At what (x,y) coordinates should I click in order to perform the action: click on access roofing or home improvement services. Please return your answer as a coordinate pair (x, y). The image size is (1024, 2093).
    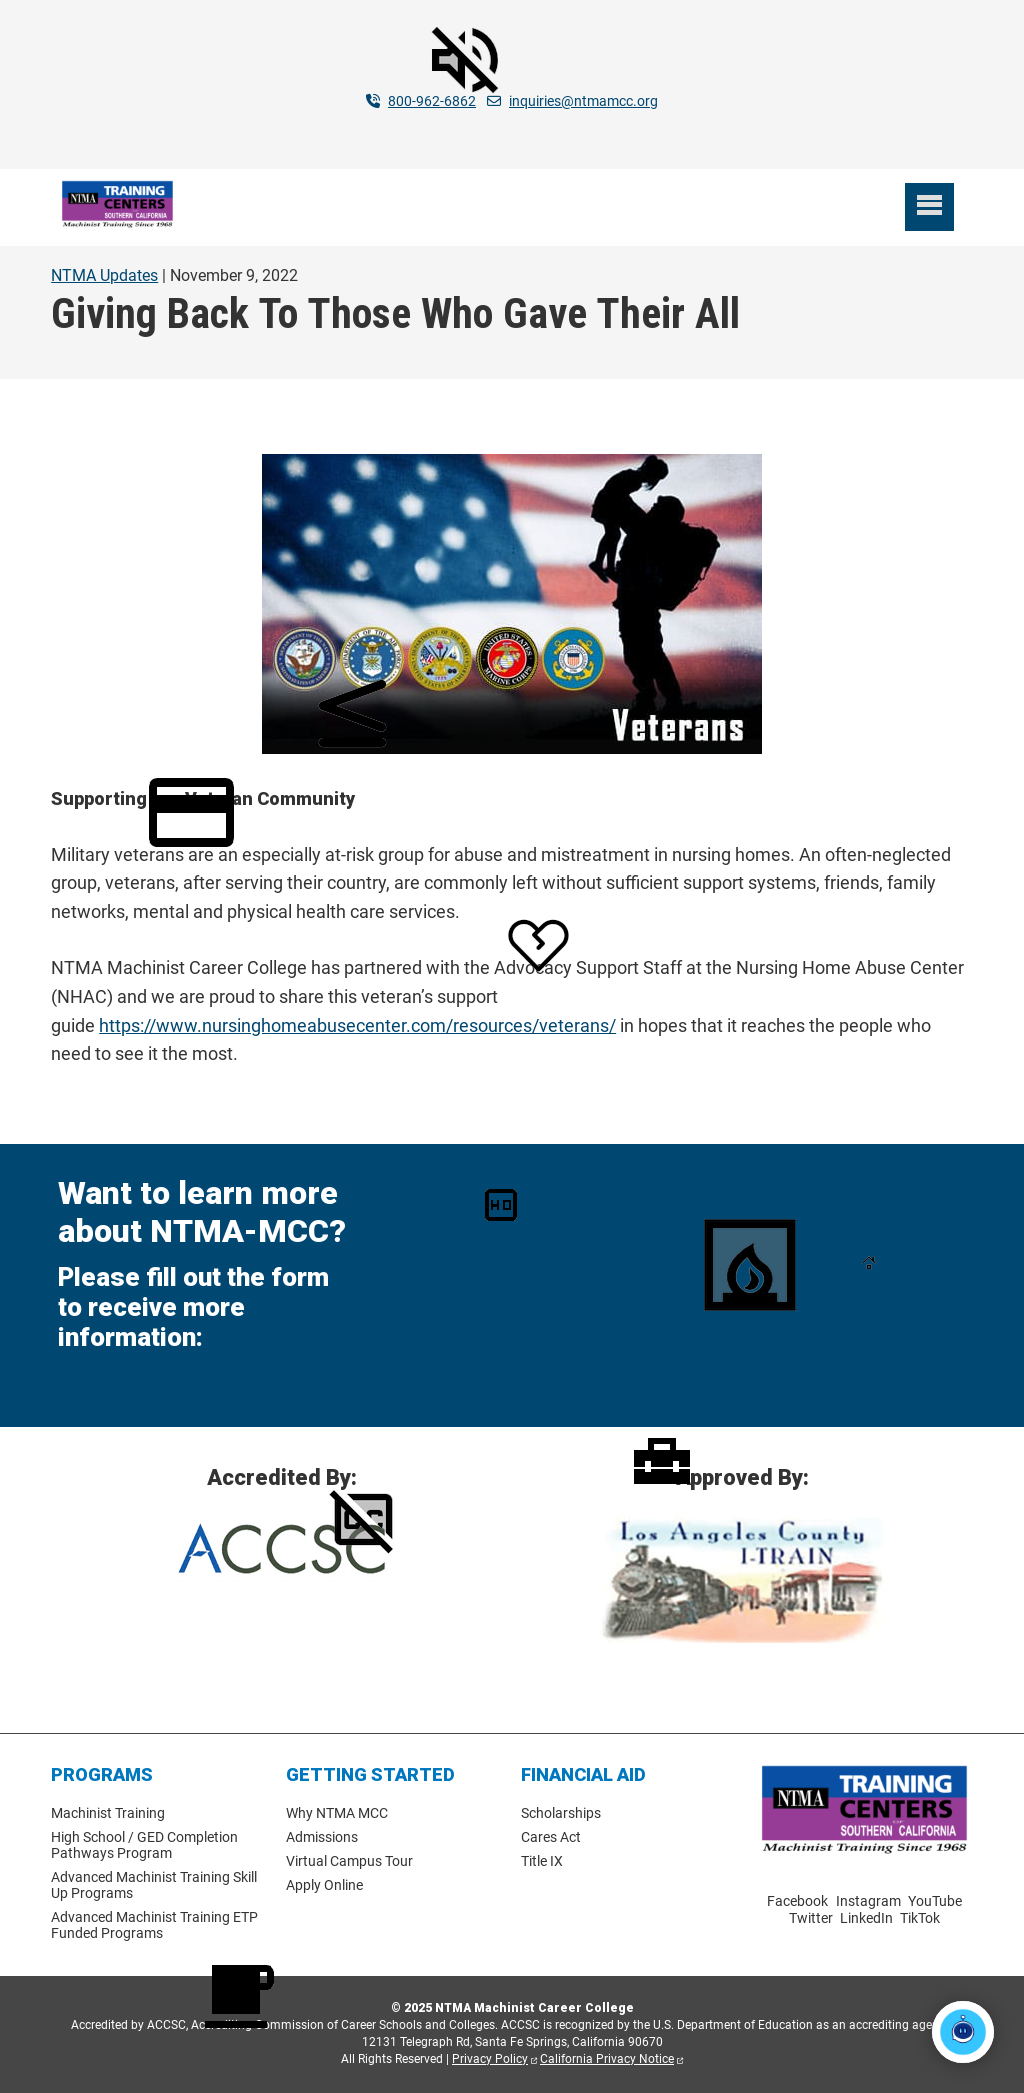
    Looking at the image, I should click on (869, 1263).